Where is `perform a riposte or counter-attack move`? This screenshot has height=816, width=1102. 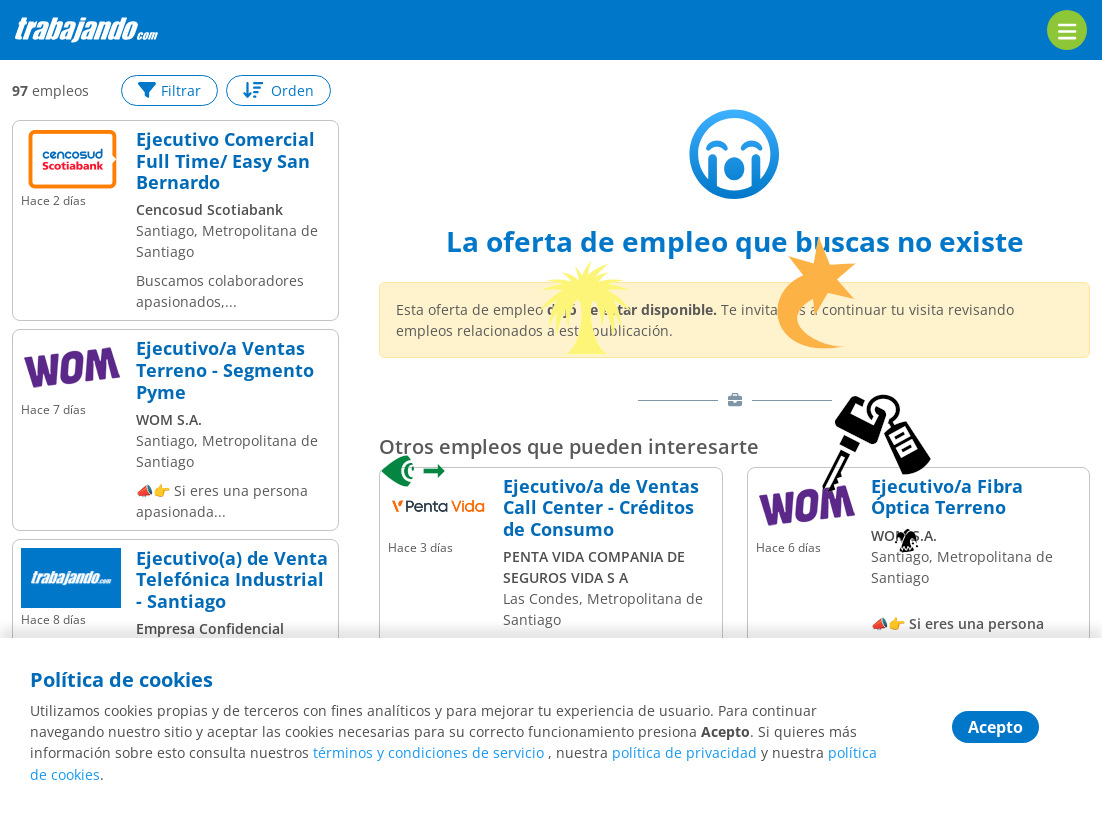 perform a riposte or counter-attack move is located at coordinates (816, 292).